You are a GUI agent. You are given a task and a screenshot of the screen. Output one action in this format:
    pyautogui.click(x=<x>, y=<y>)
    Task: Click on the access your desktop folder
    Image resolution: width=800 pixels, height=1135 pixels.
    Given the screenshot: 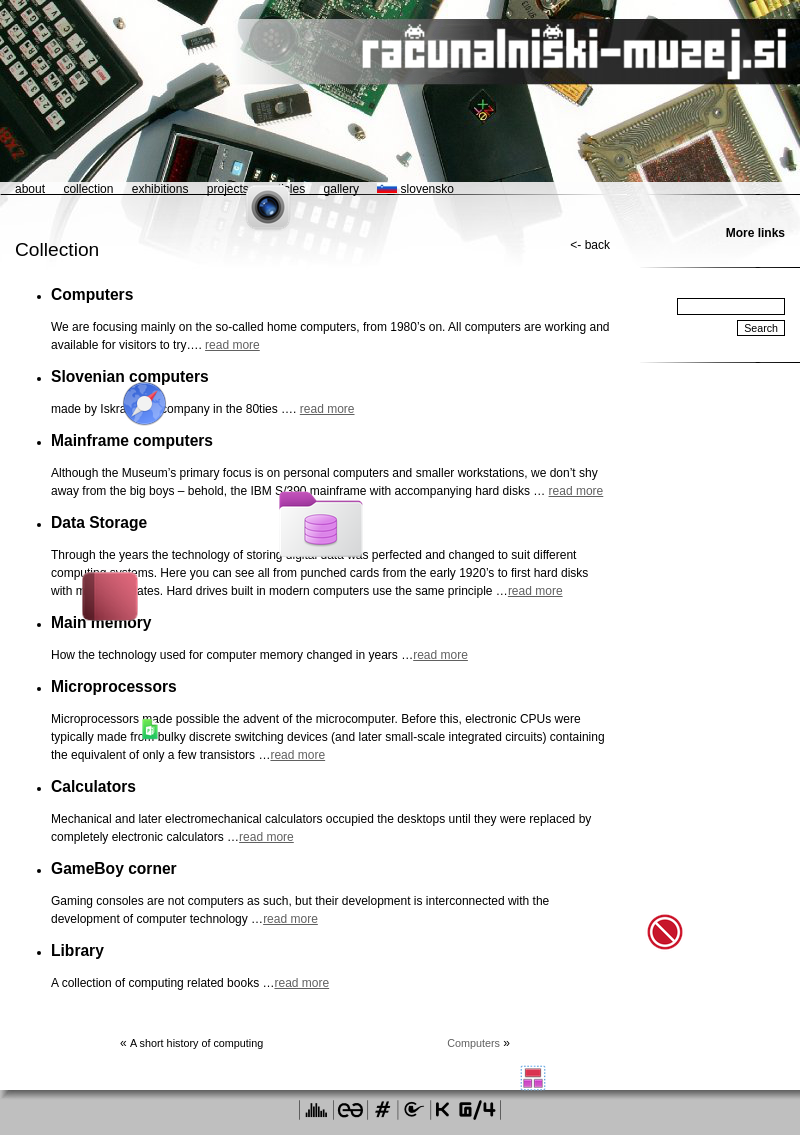 What is the action you would take?
    pyautogui.click(x=110, y=595)
    